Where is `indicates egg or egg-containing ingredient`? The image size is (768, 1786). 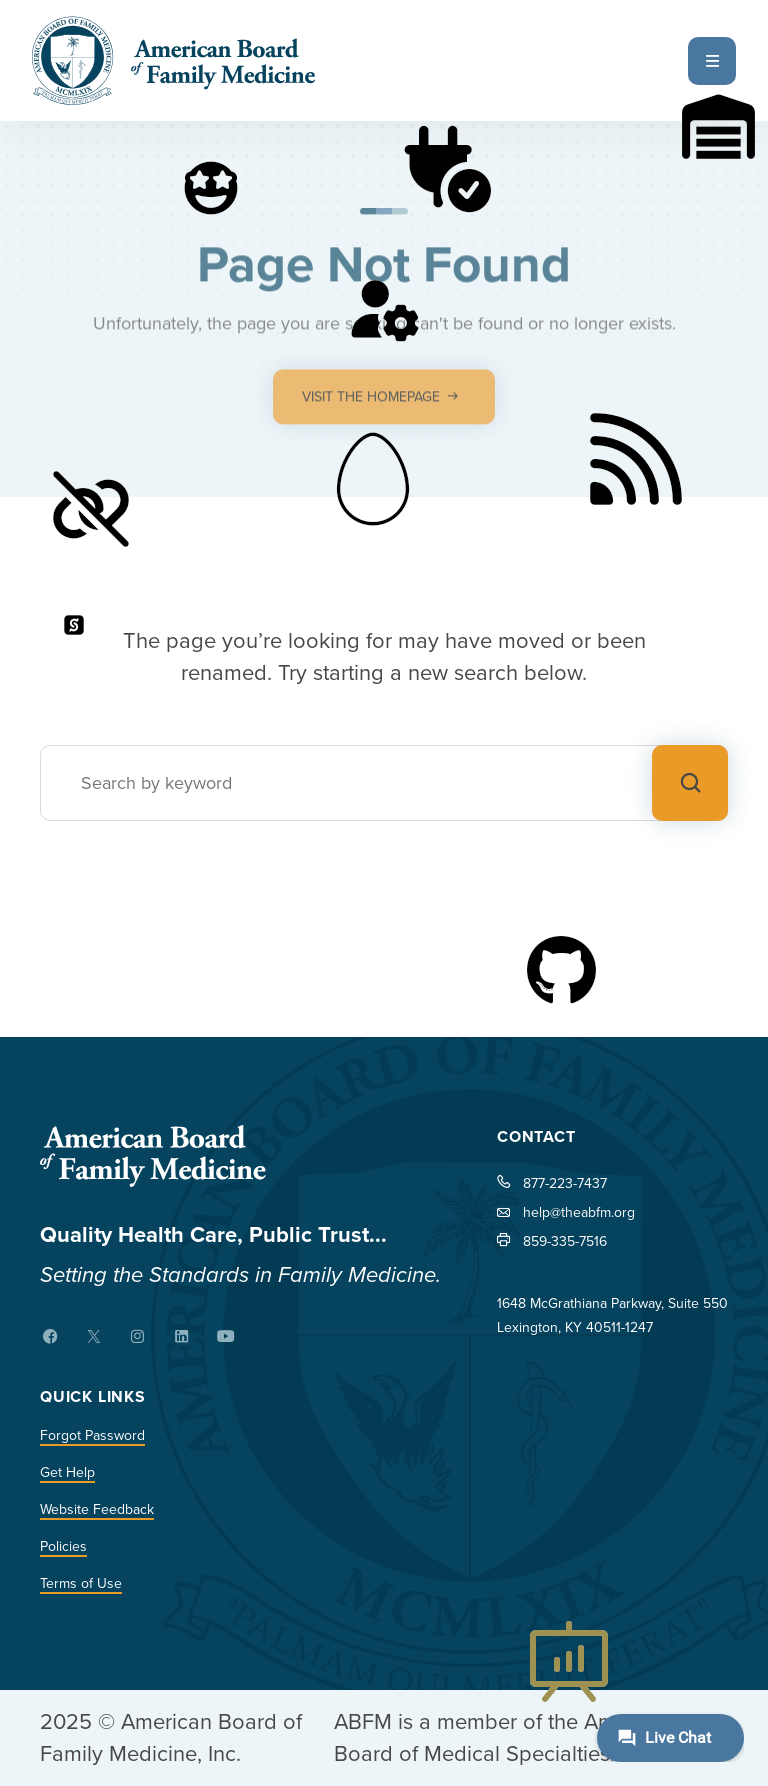 indicates egg or egg-containing ingredient is located at coordinates (373, 479).